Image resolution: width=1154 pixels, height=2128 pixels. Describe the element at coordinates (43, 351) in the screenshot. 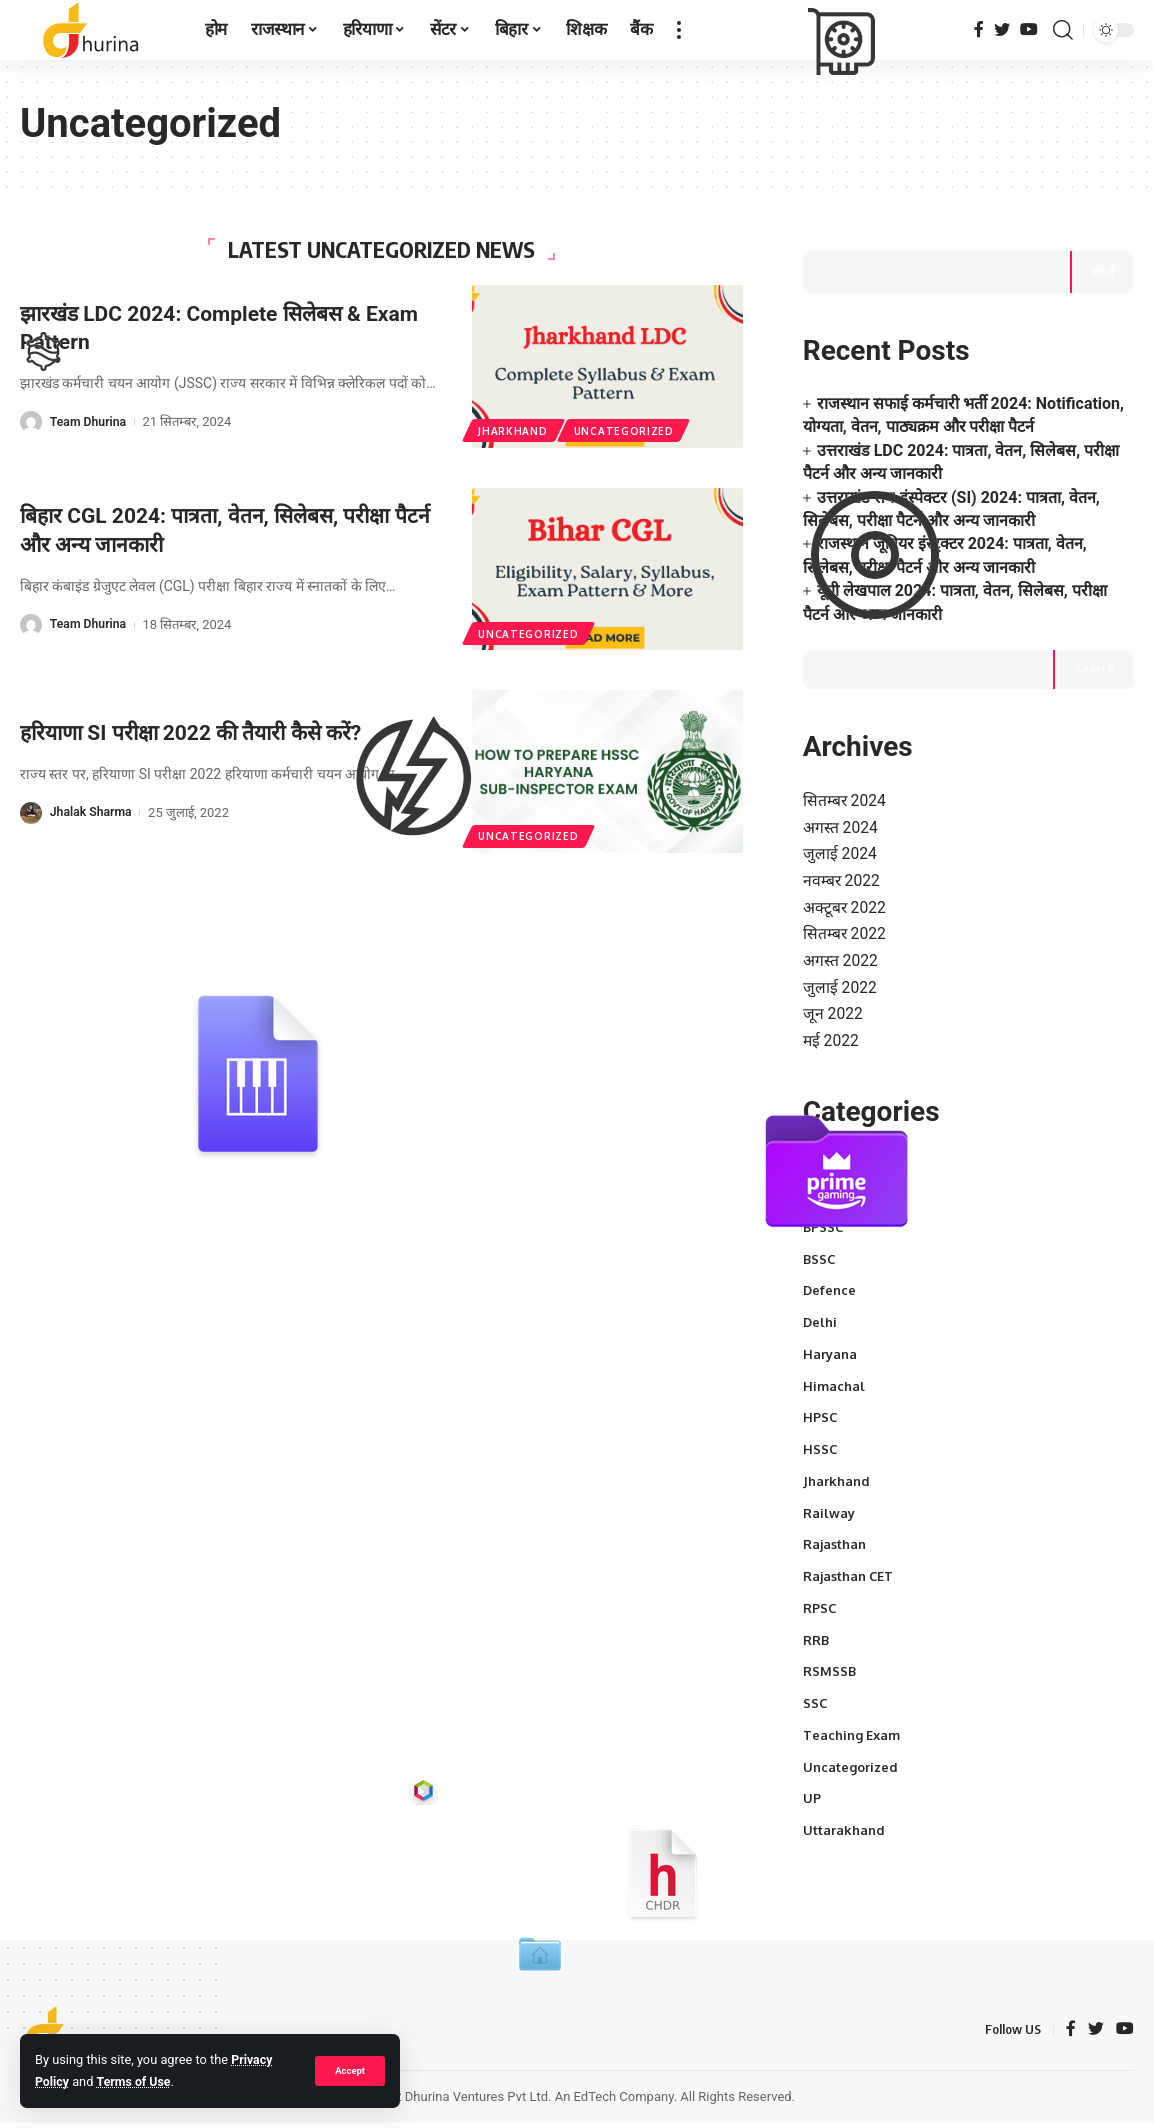

I see `launch minesweeper game` at that location.